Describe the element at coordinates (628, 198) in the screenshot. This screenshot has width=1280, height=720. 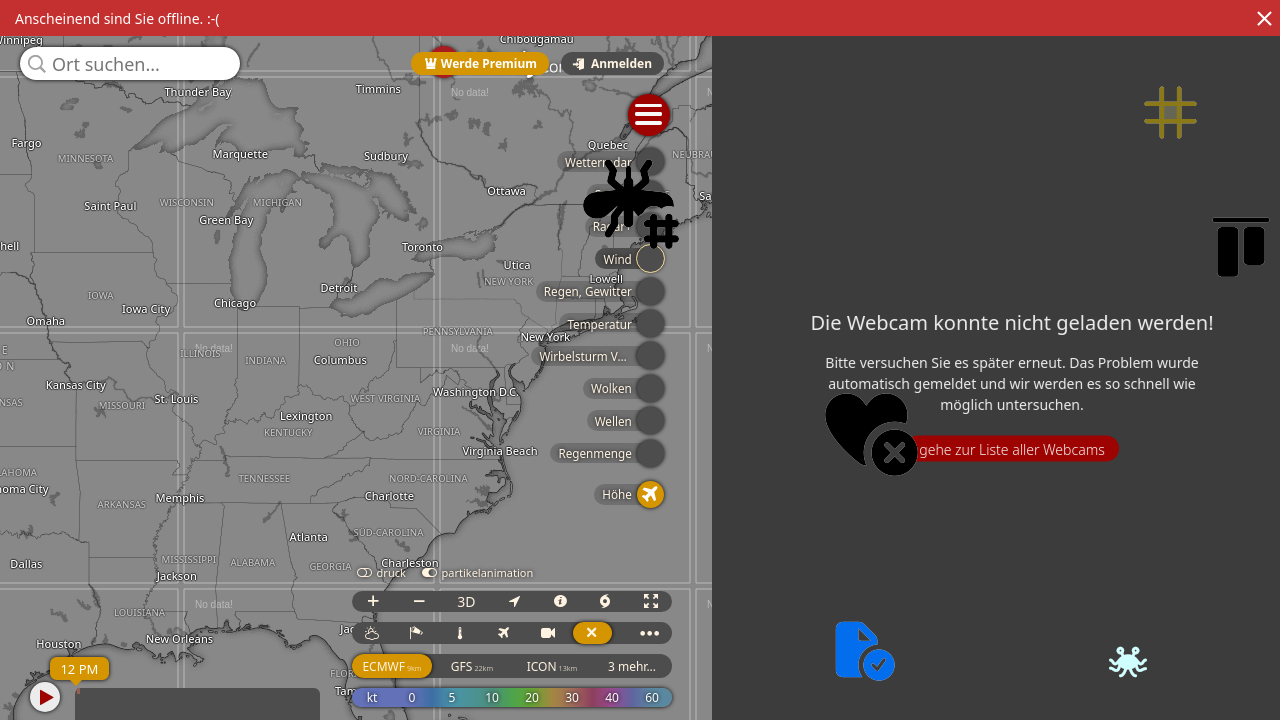
I see `mosquito protection or pest control settings` at that location.